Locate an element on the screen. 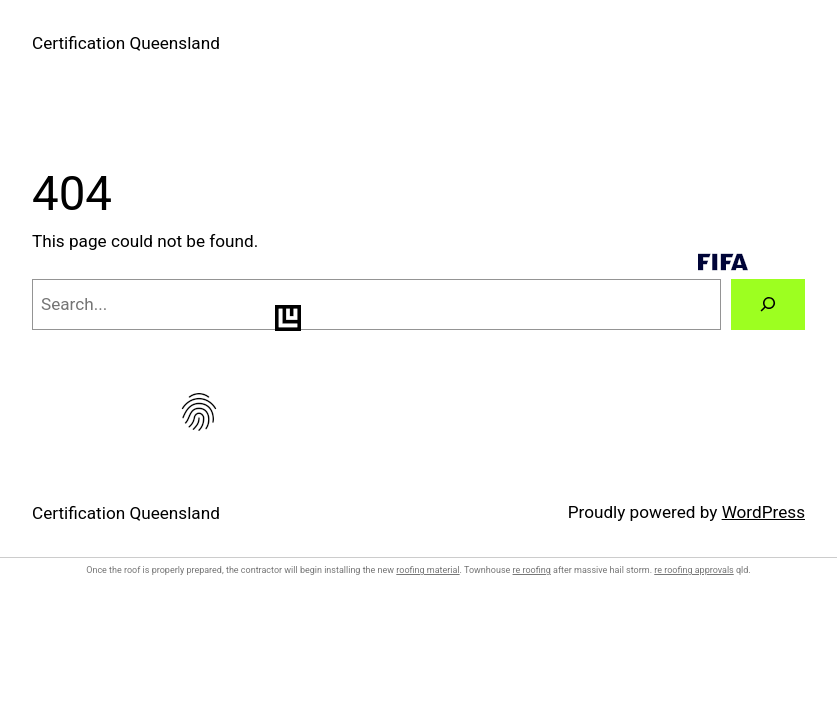 The width and height of the screenshot is (837, 720). MonkeyTie company logo is located at coordinates (199, 412).